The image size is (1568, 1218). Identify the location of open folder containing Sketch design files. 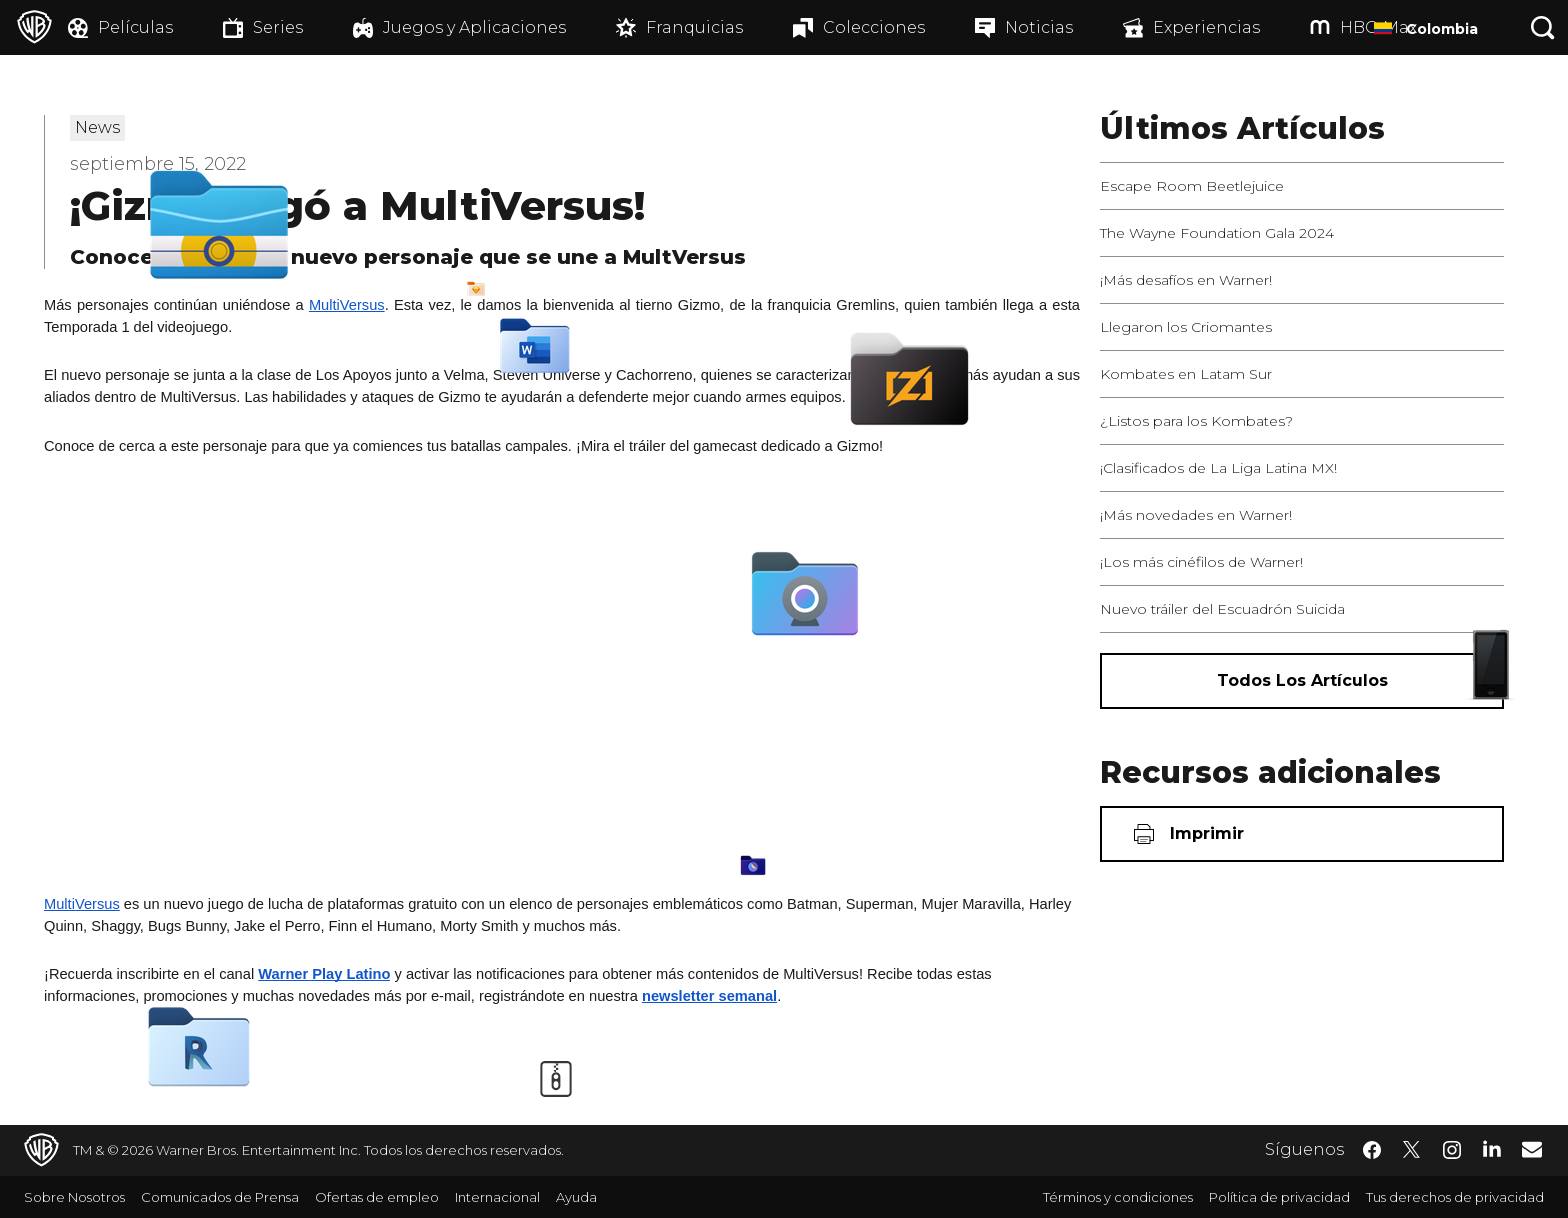
(476, 289).